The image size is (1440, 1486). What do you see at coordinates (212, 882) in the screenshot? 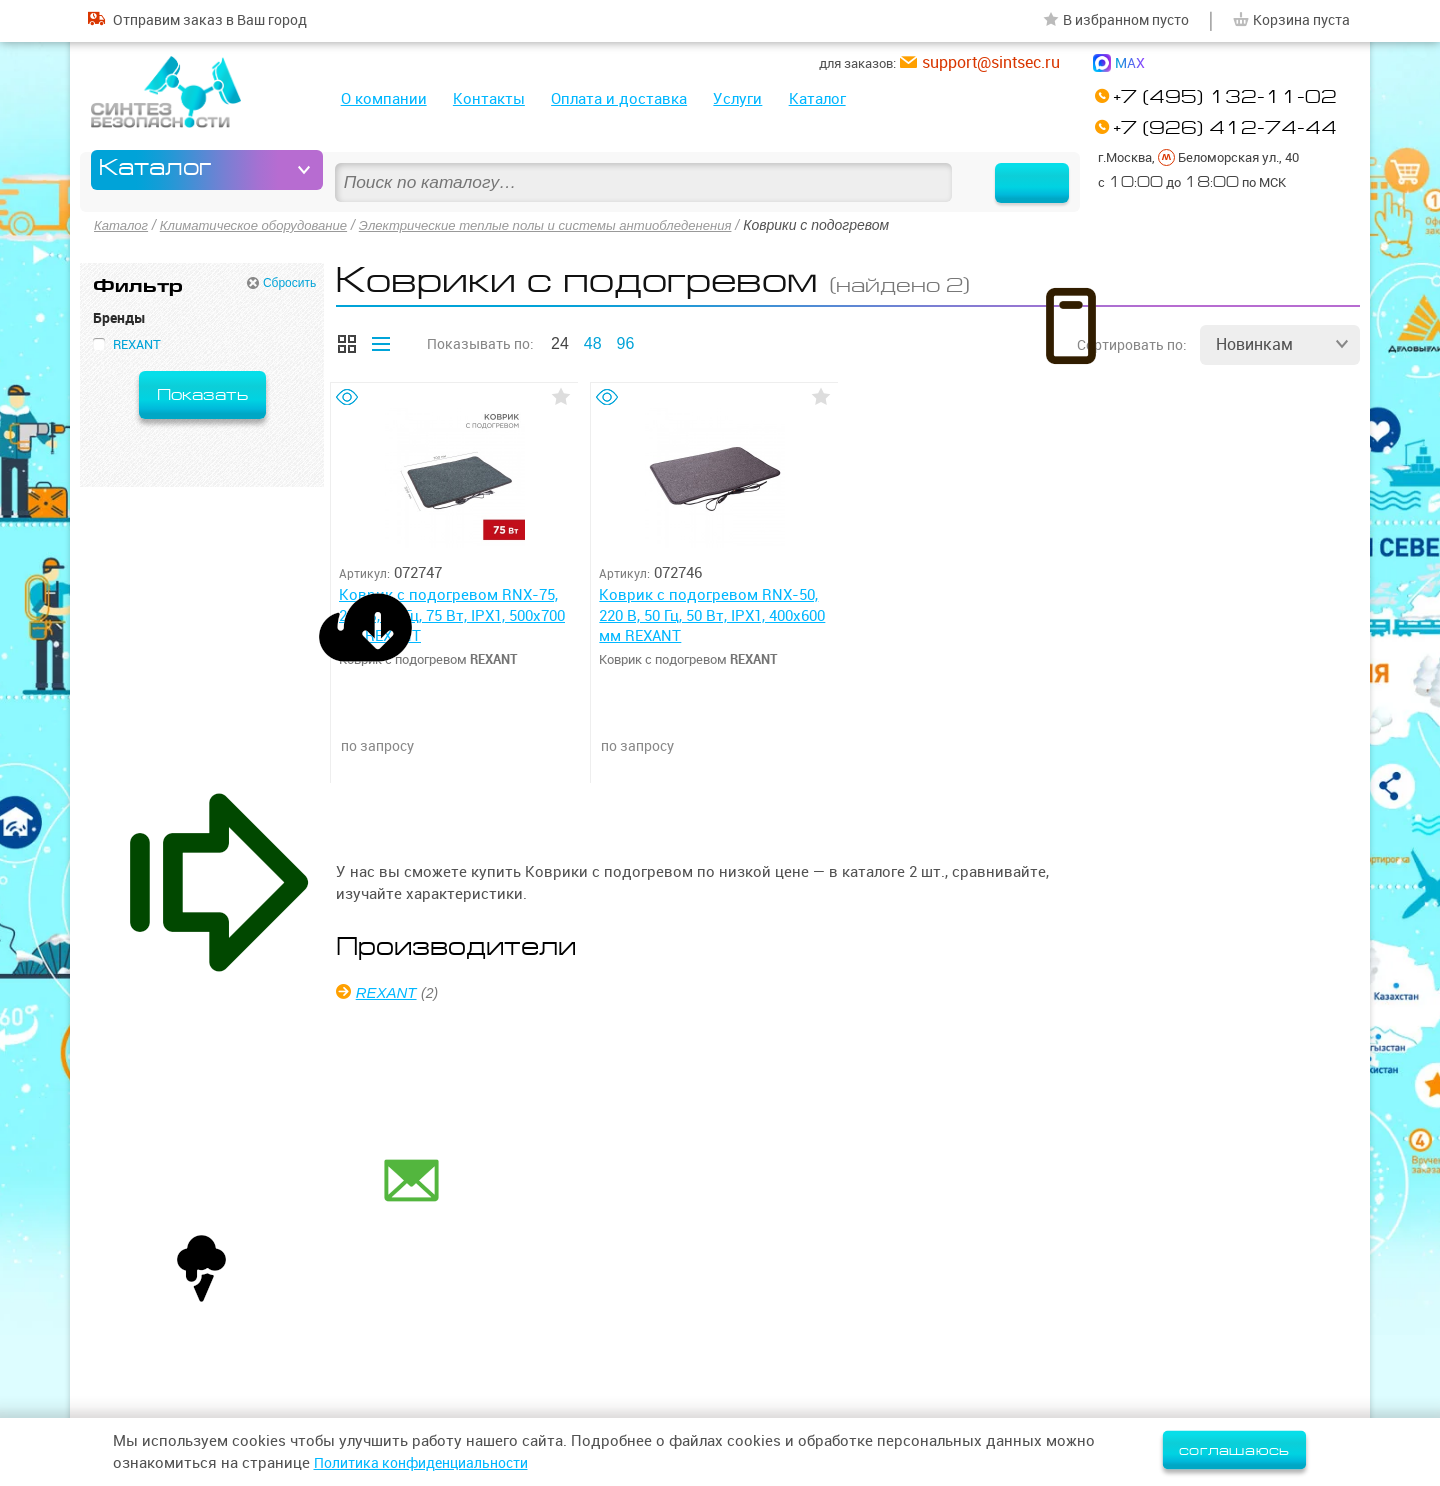
I see `move forward or proceed to next step` at bounding box center [212, 882].